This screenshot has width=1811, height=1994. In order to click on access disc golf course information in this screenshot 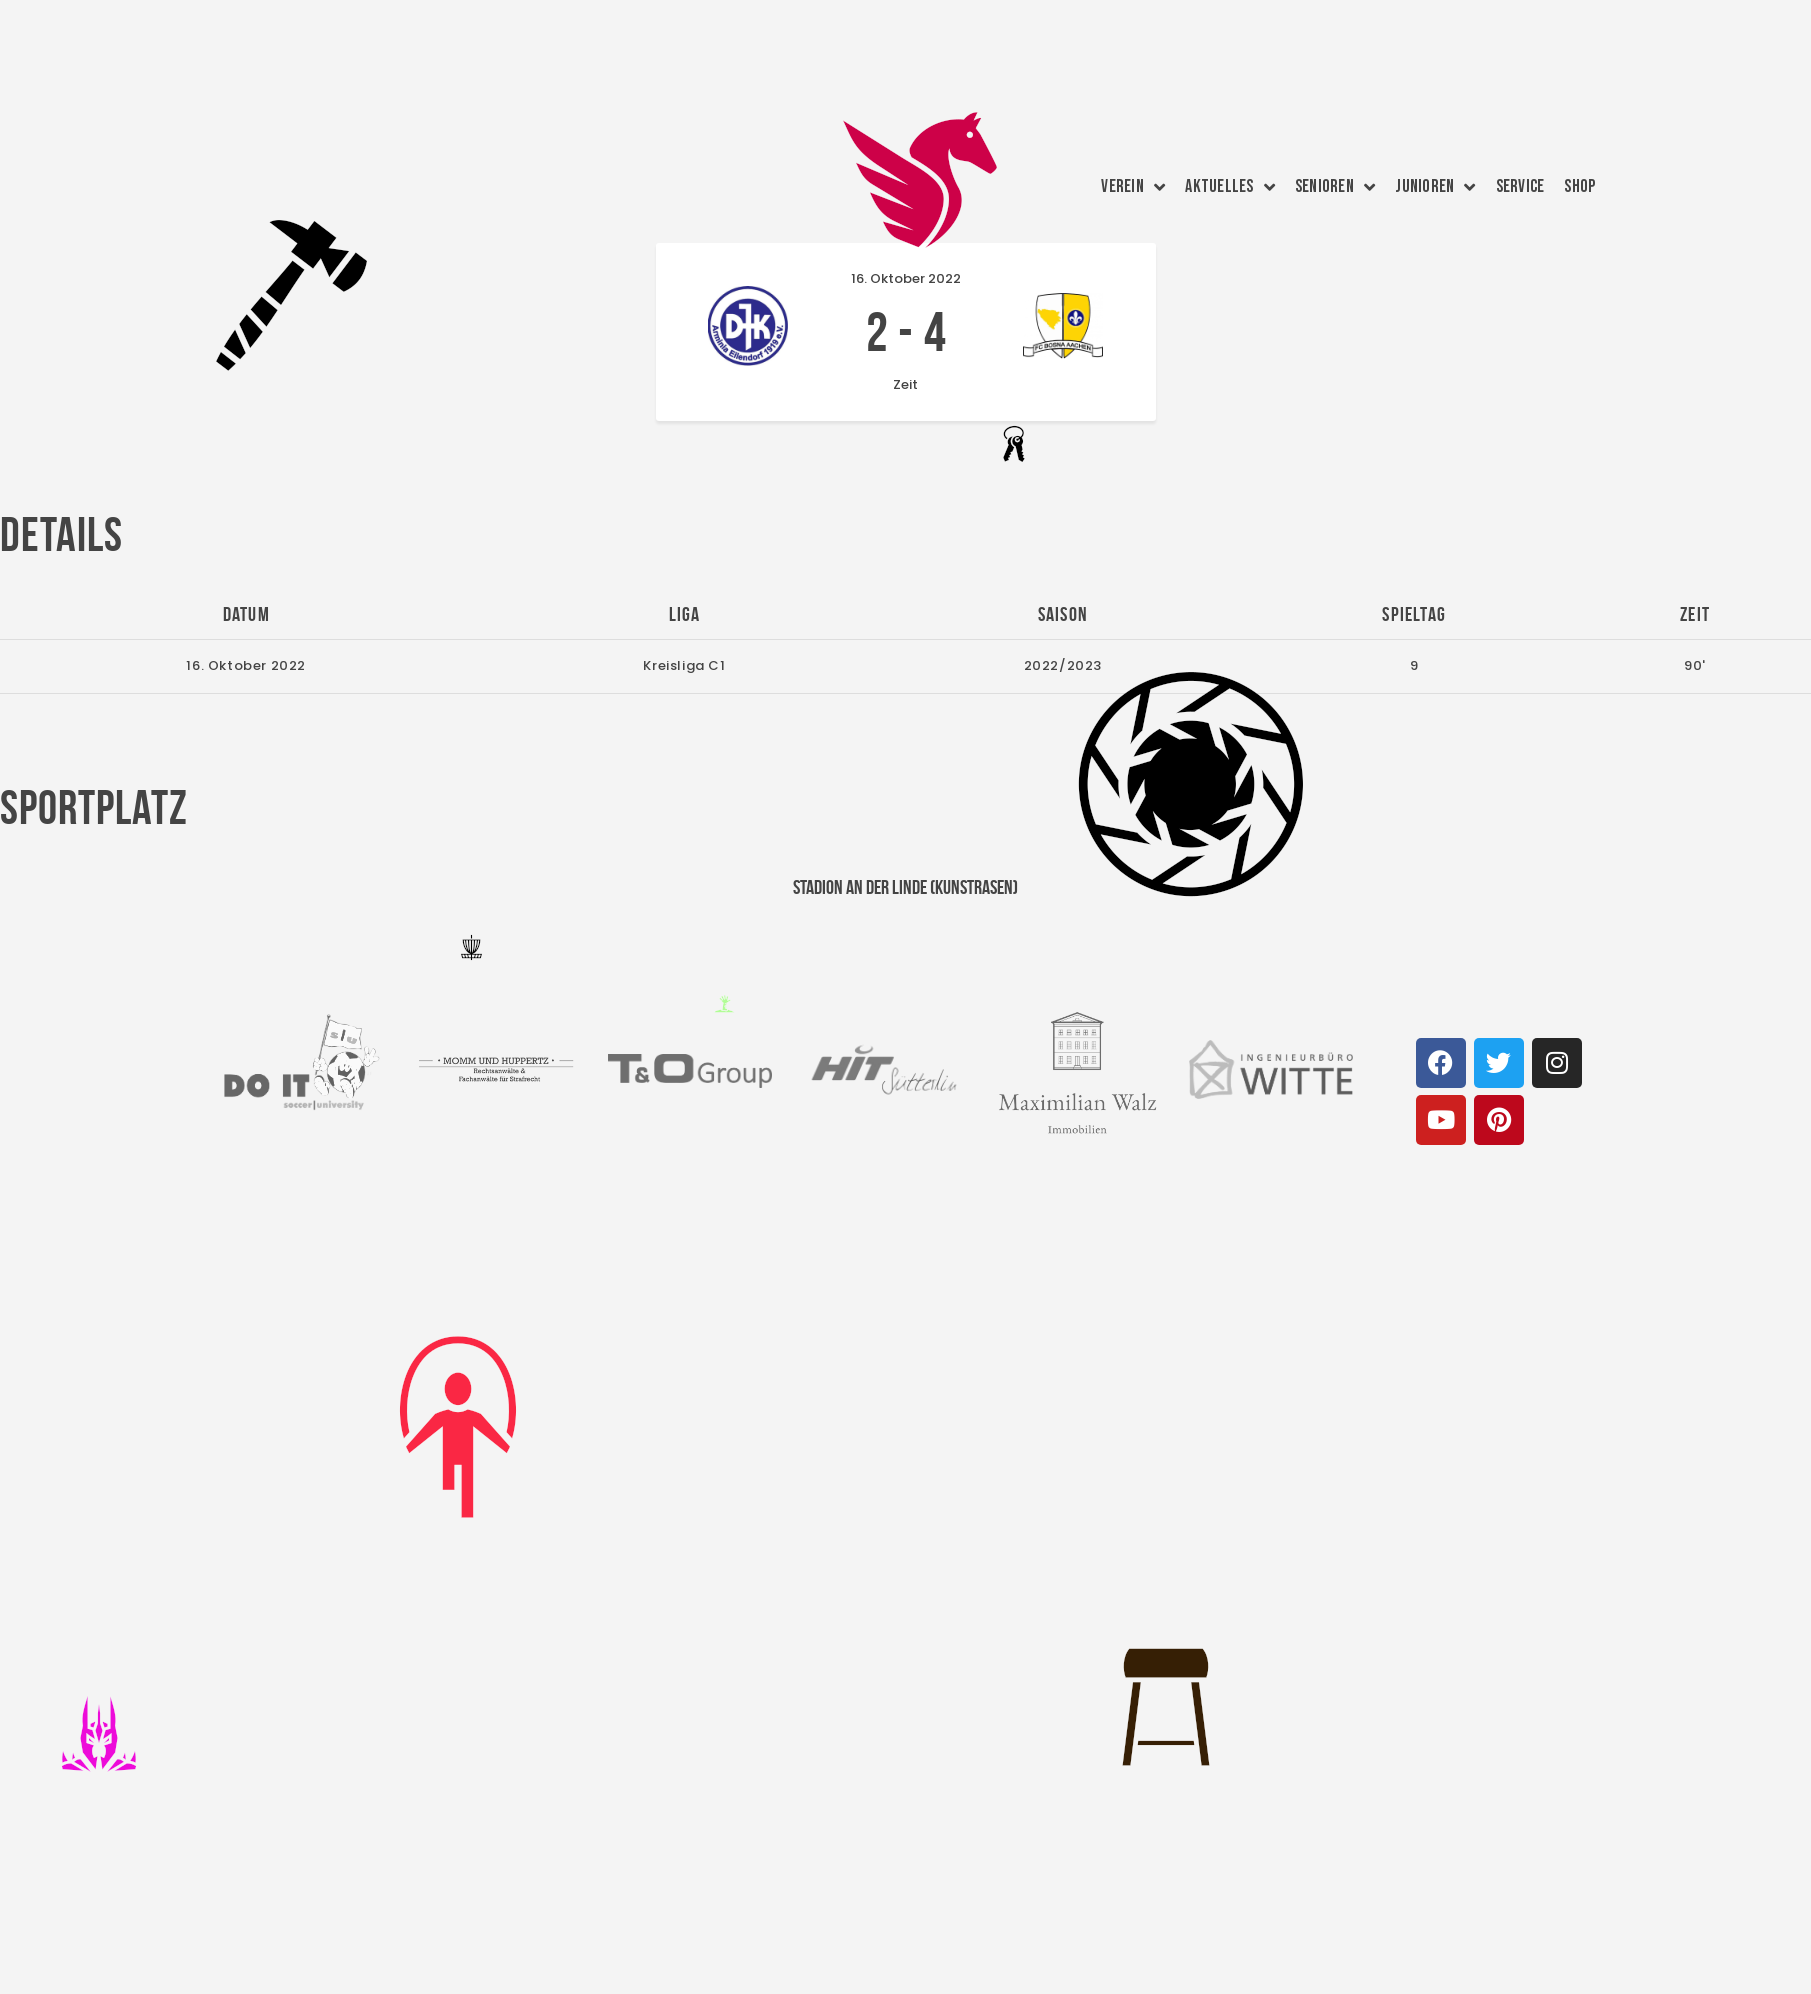, I will do `click(471, 947)`.